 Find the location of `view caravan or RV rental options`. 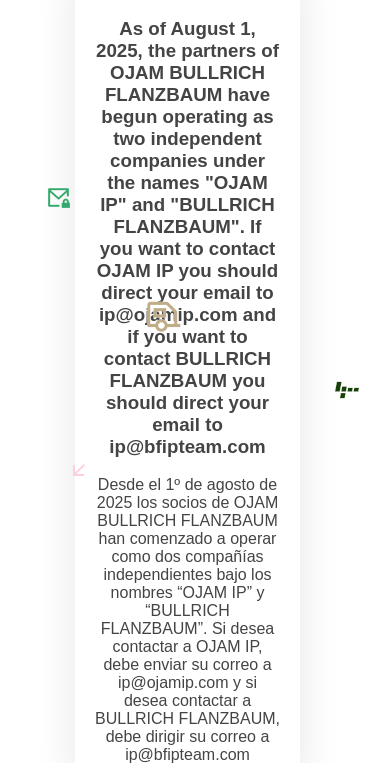

view caravan or RV rental options is located at coordinates (163, 316).